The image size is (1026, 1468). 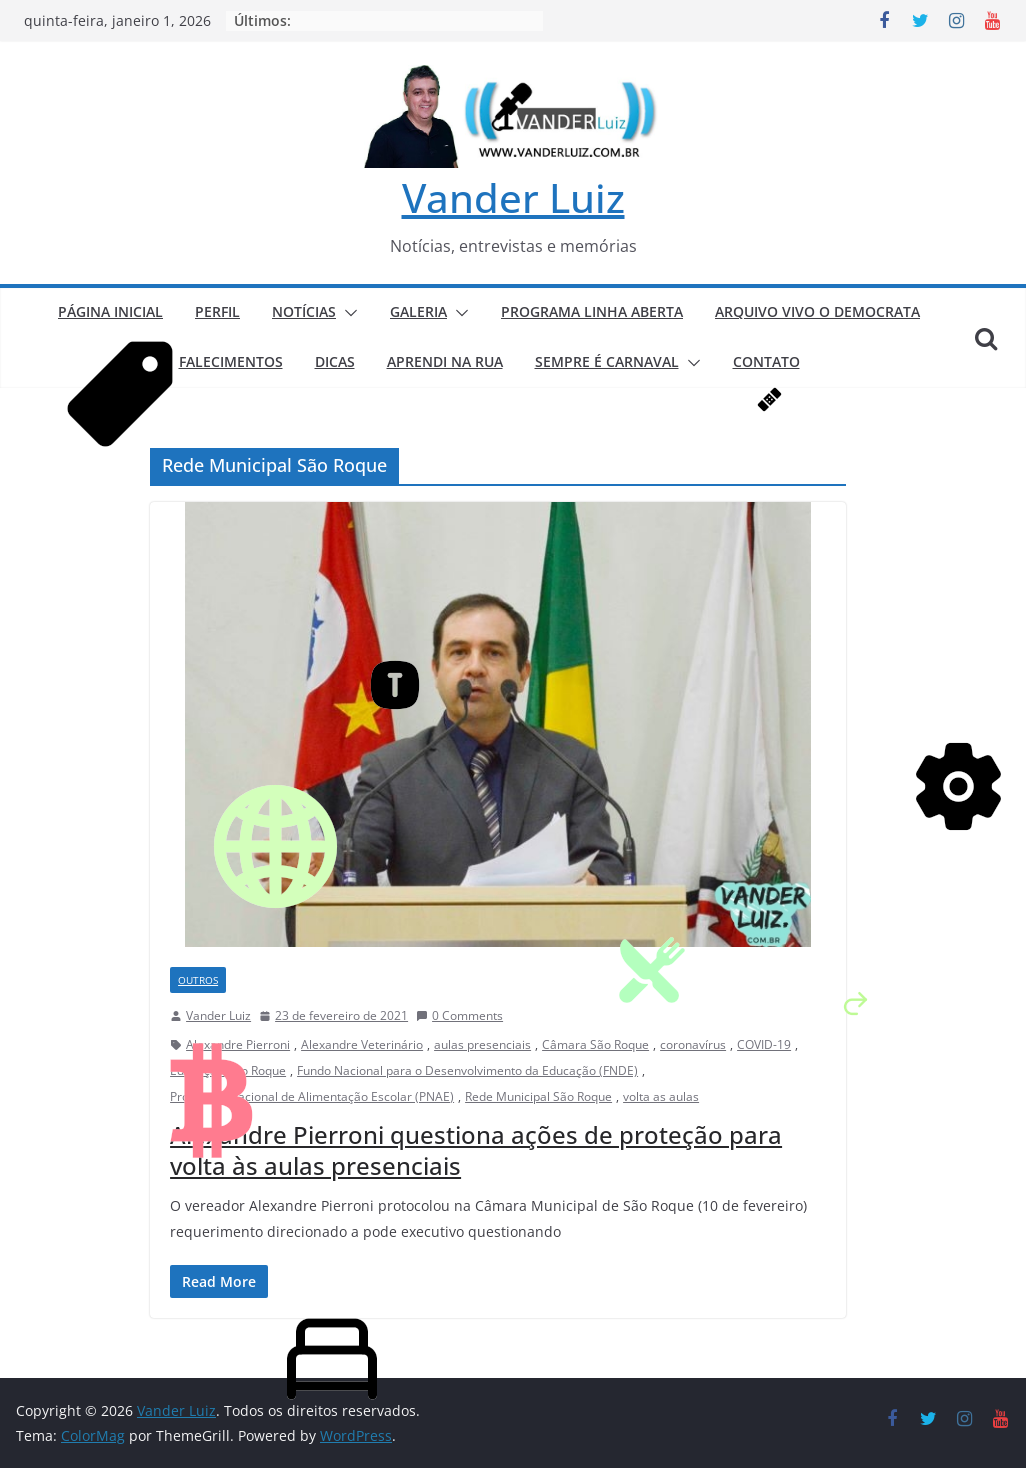 What do you see at coordinates (395, 685) in the screenshot?
I see `text formatting or typography tool` at bounding box center [395, 685].